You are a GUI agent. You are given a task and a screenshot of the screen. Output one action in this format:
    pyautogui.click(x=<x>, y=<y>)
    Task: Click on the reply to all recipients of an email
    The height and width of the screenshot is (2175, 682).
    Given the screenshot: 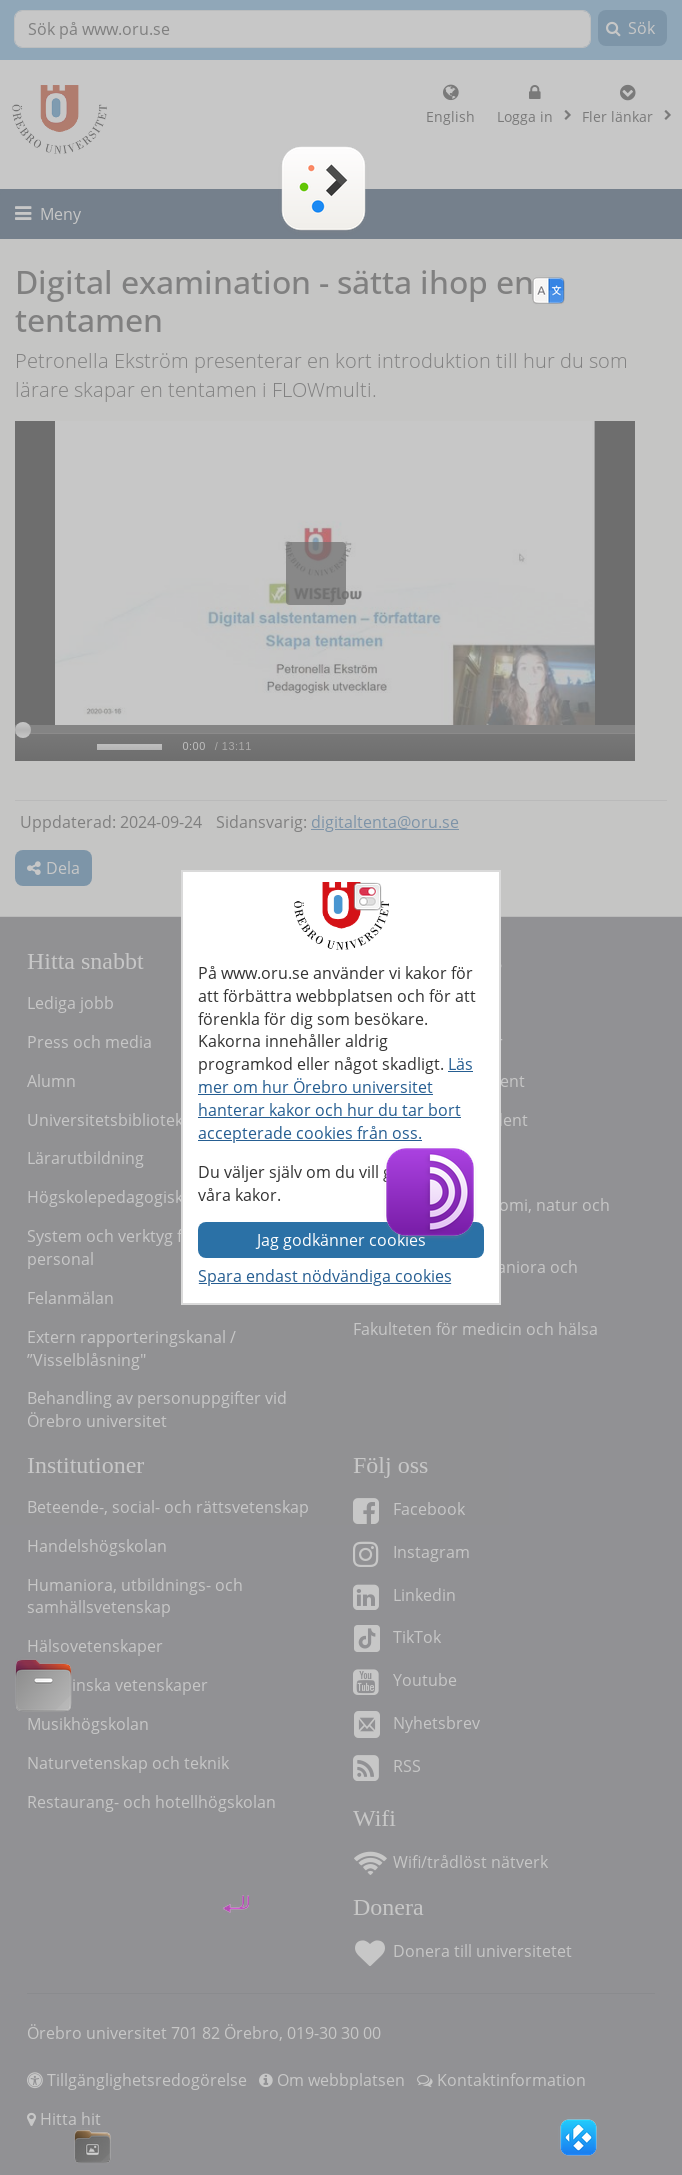 What is the action you would take?
    pyautogui.click(x=235, y=1902)
    